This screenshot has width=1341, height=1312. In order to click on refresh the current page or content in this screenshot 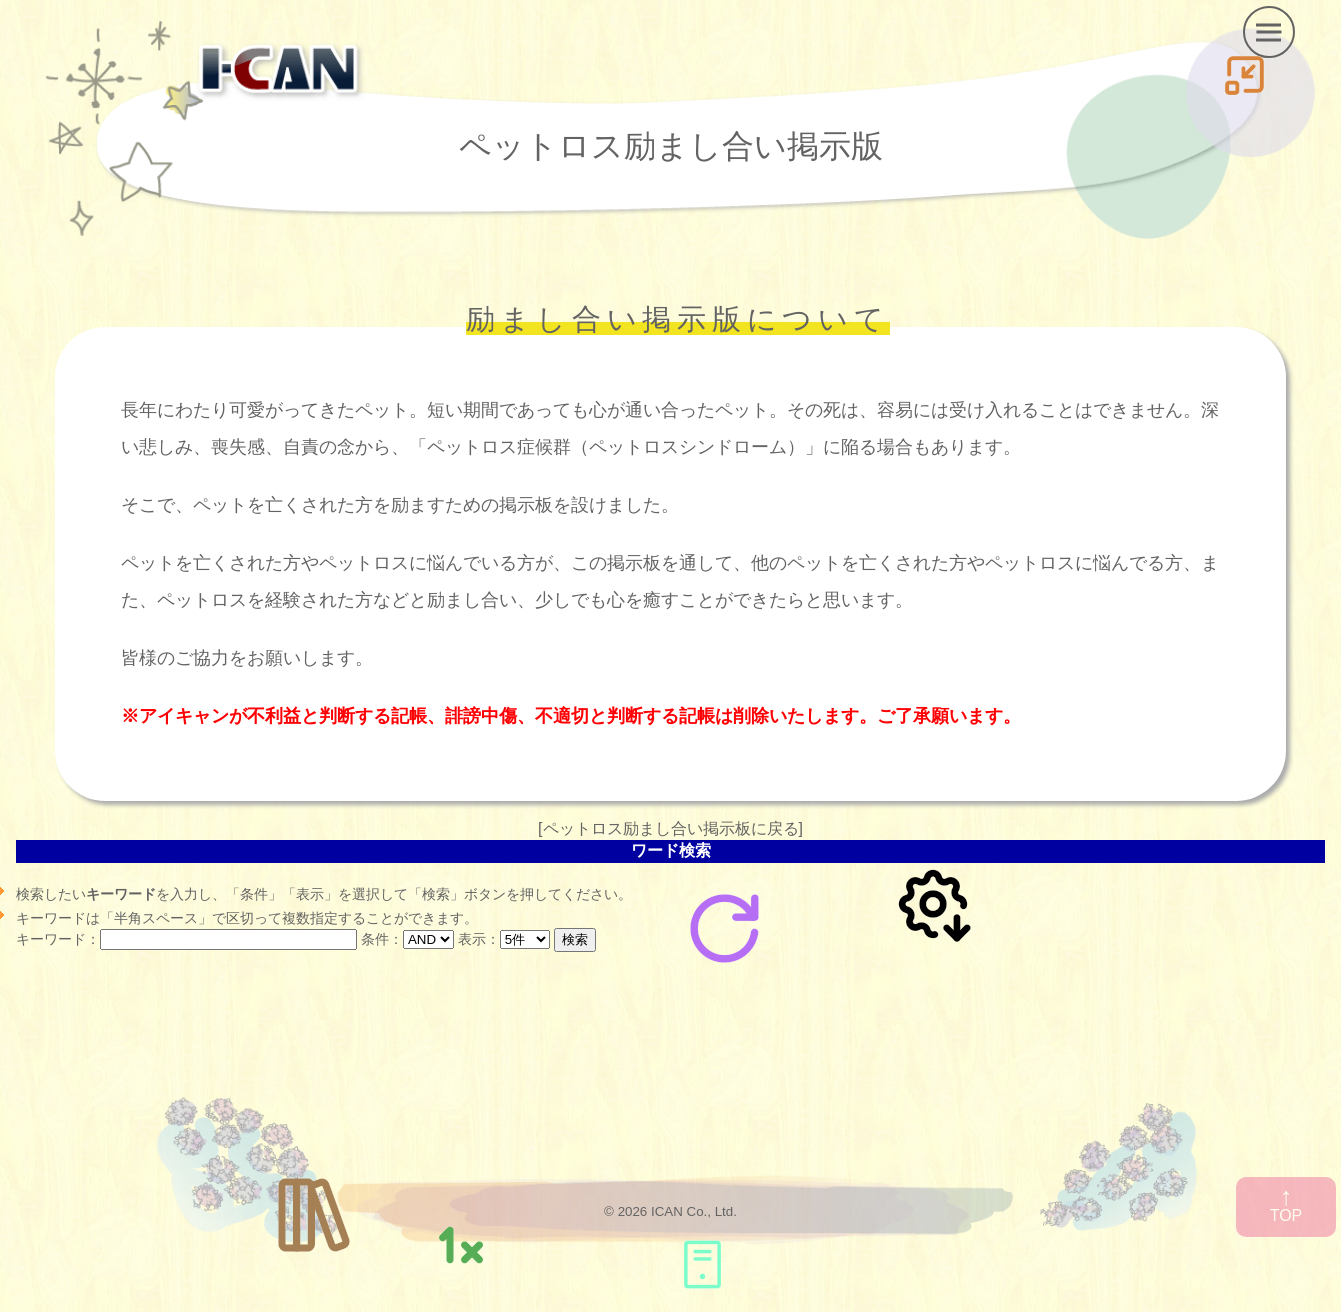, I will do `click(724, 928)`.